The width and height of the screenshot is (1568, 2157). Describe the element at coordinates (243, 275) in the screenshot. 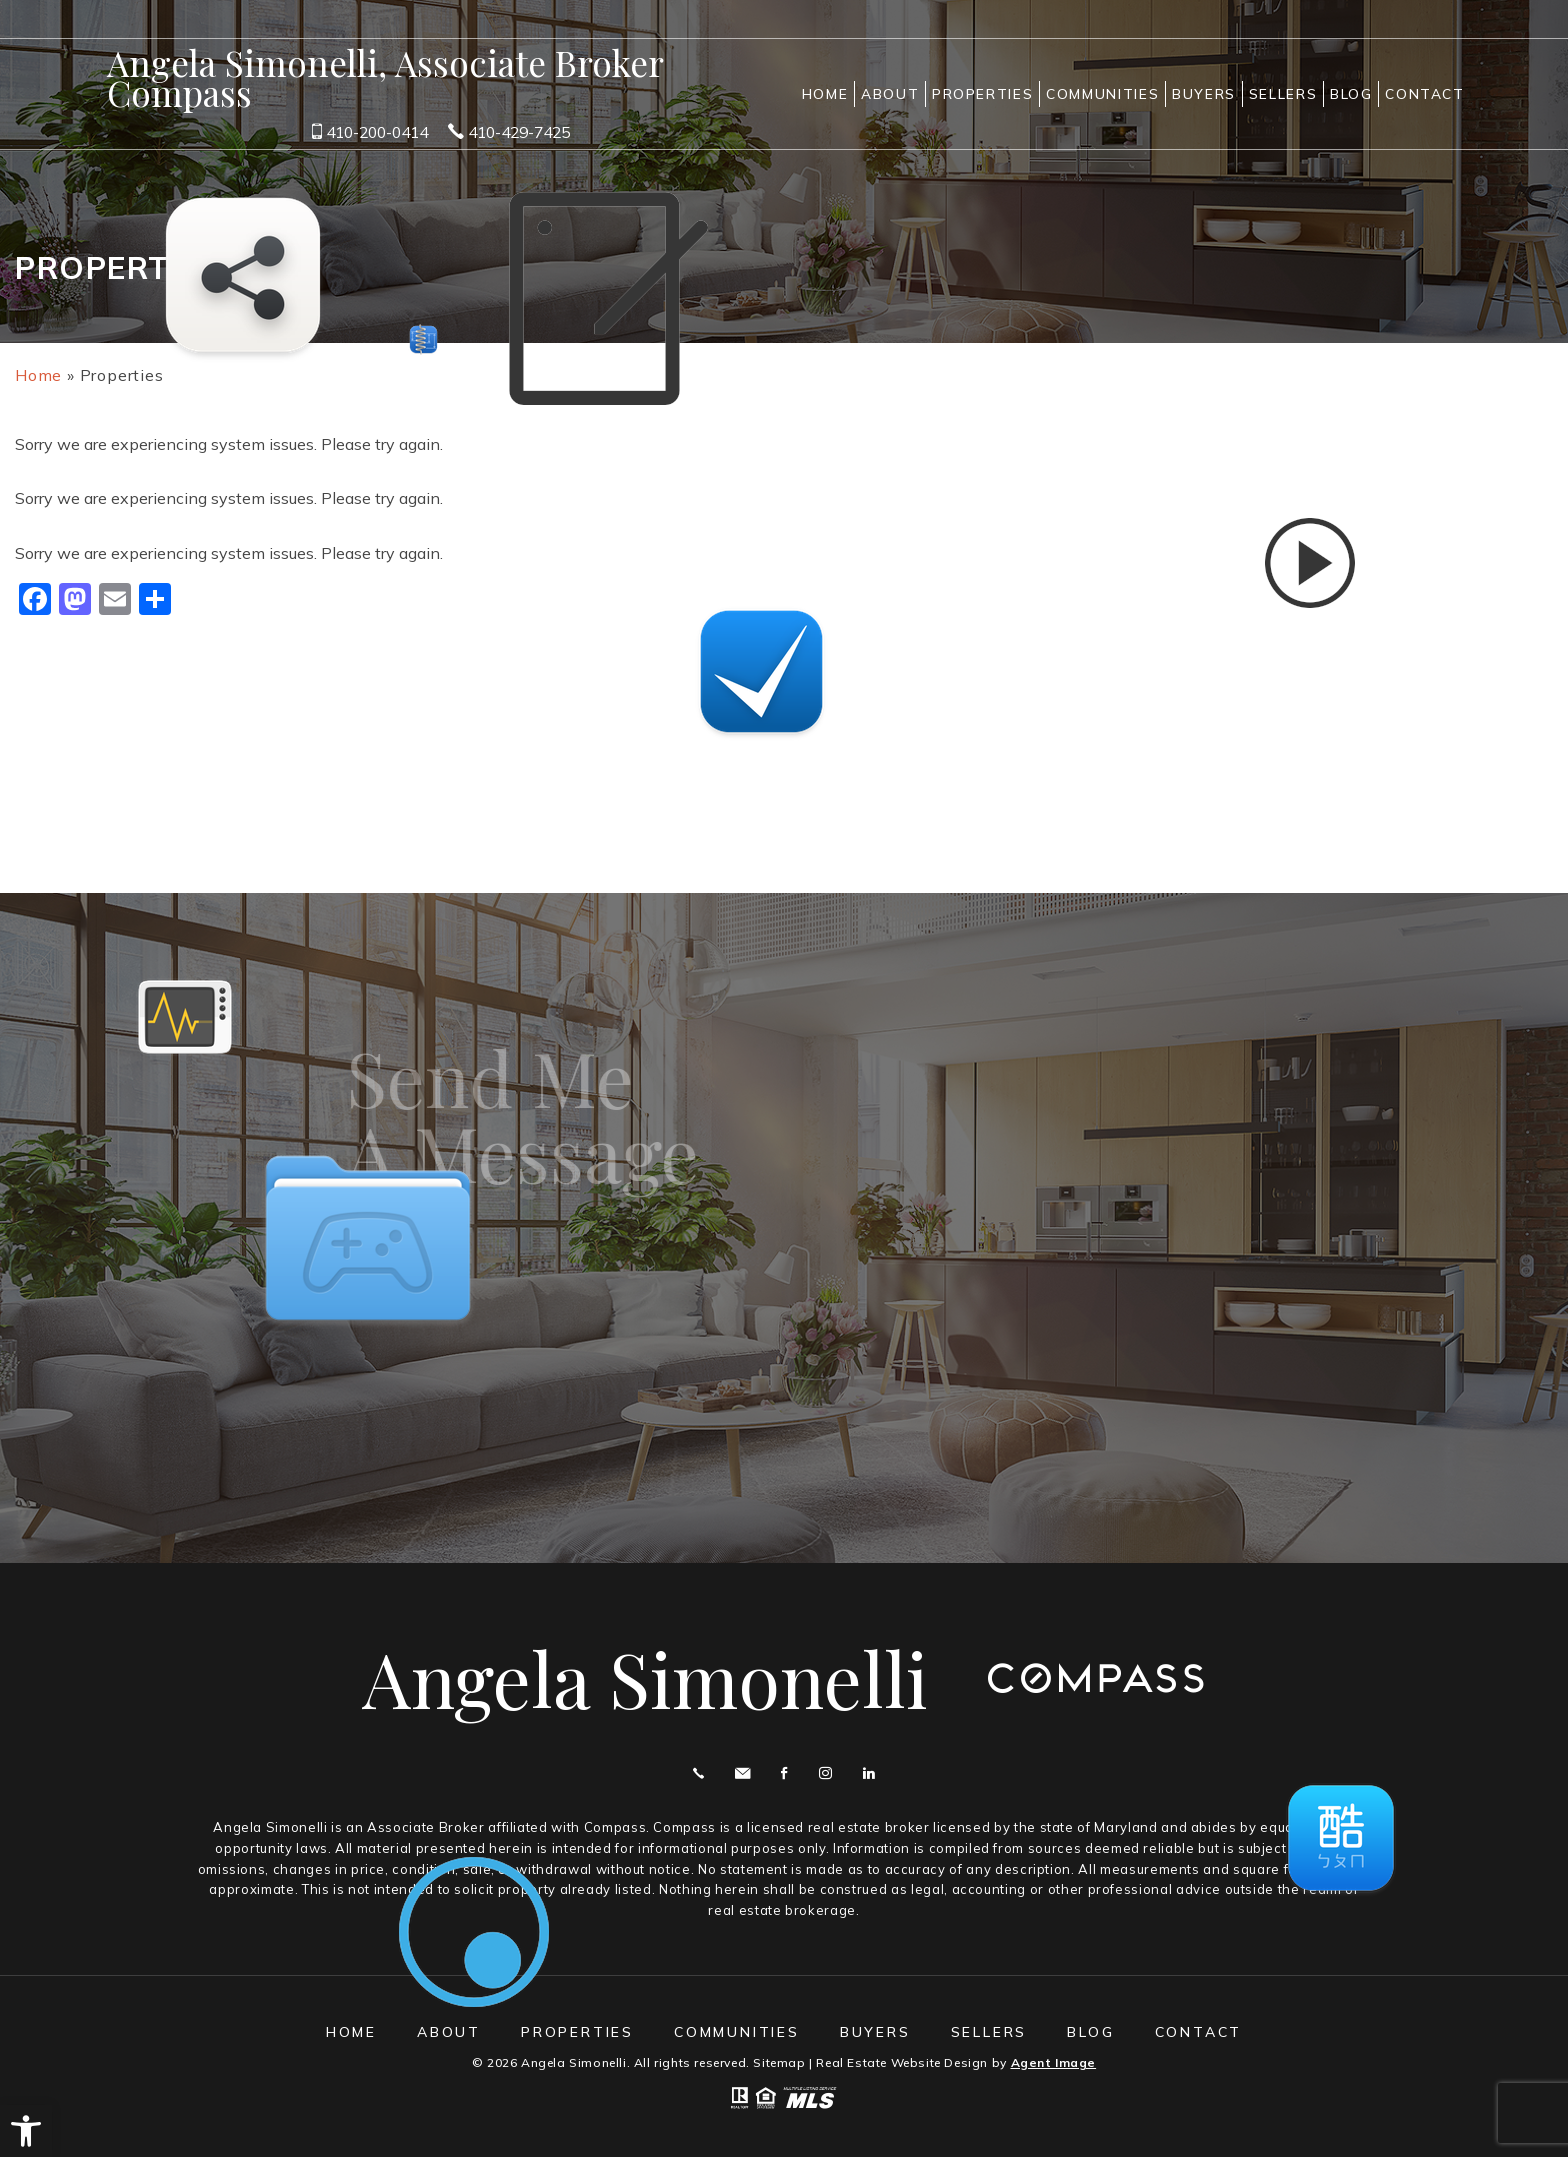

I see `open sharing preferences` at that location.